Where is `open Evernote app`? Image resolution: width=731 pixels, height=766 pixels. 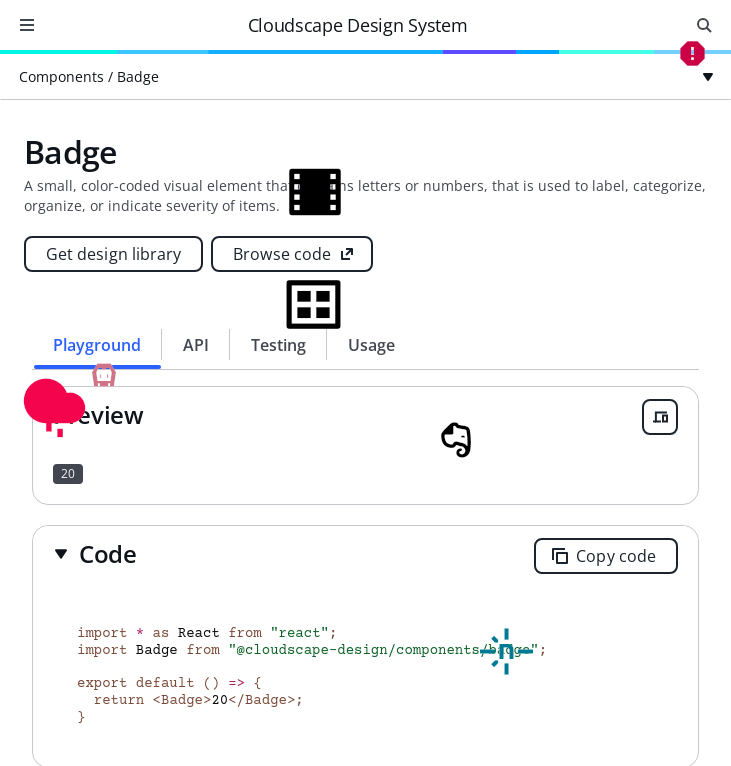
open Evernote app is located at coordinates (456, 439).